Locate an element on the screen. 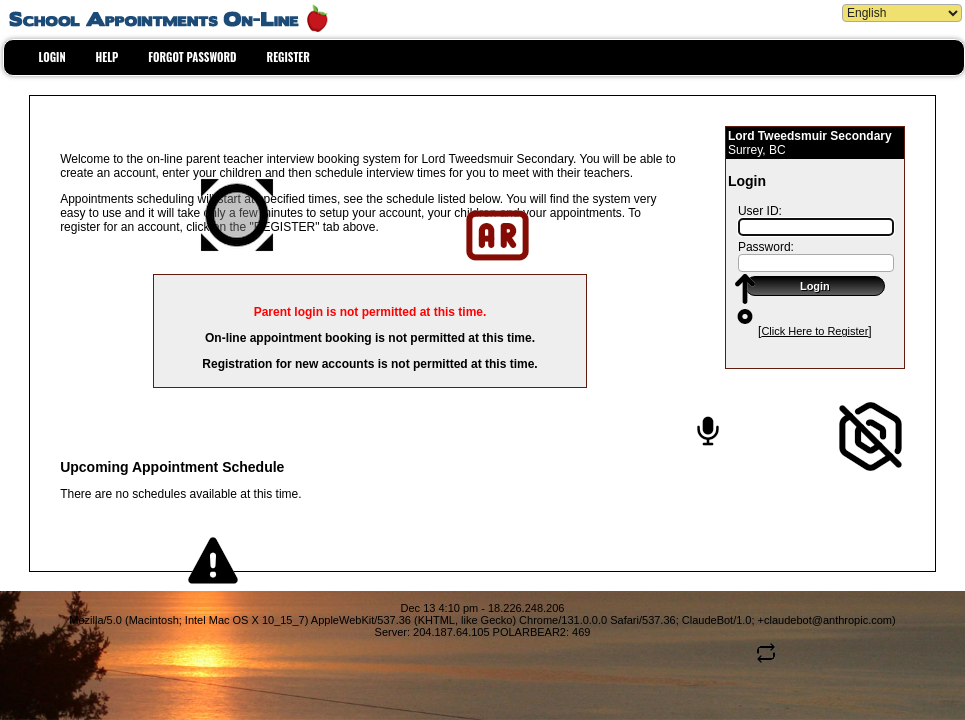 Image resolution: width=965 pixels, height=720 pixels. tap to start voice recording is located at coordinates (708, 431).